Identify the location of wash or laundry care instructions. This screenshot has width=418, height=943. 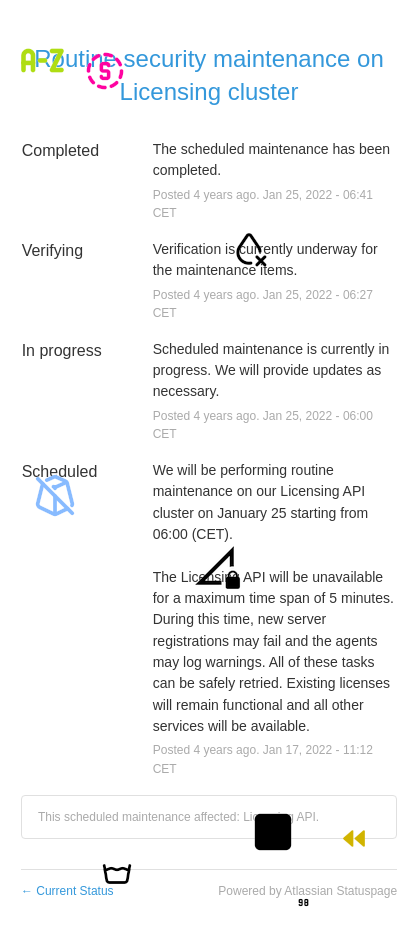
(117, 874).